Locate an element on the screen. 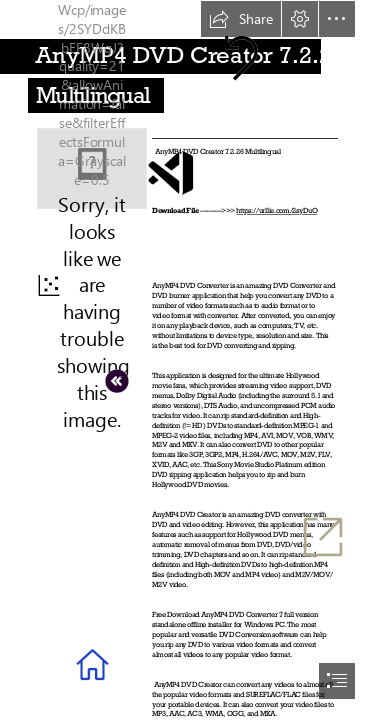 This screenshot has height=720, width=375. view scatter plot visualization is located at coordinates (49, 287).